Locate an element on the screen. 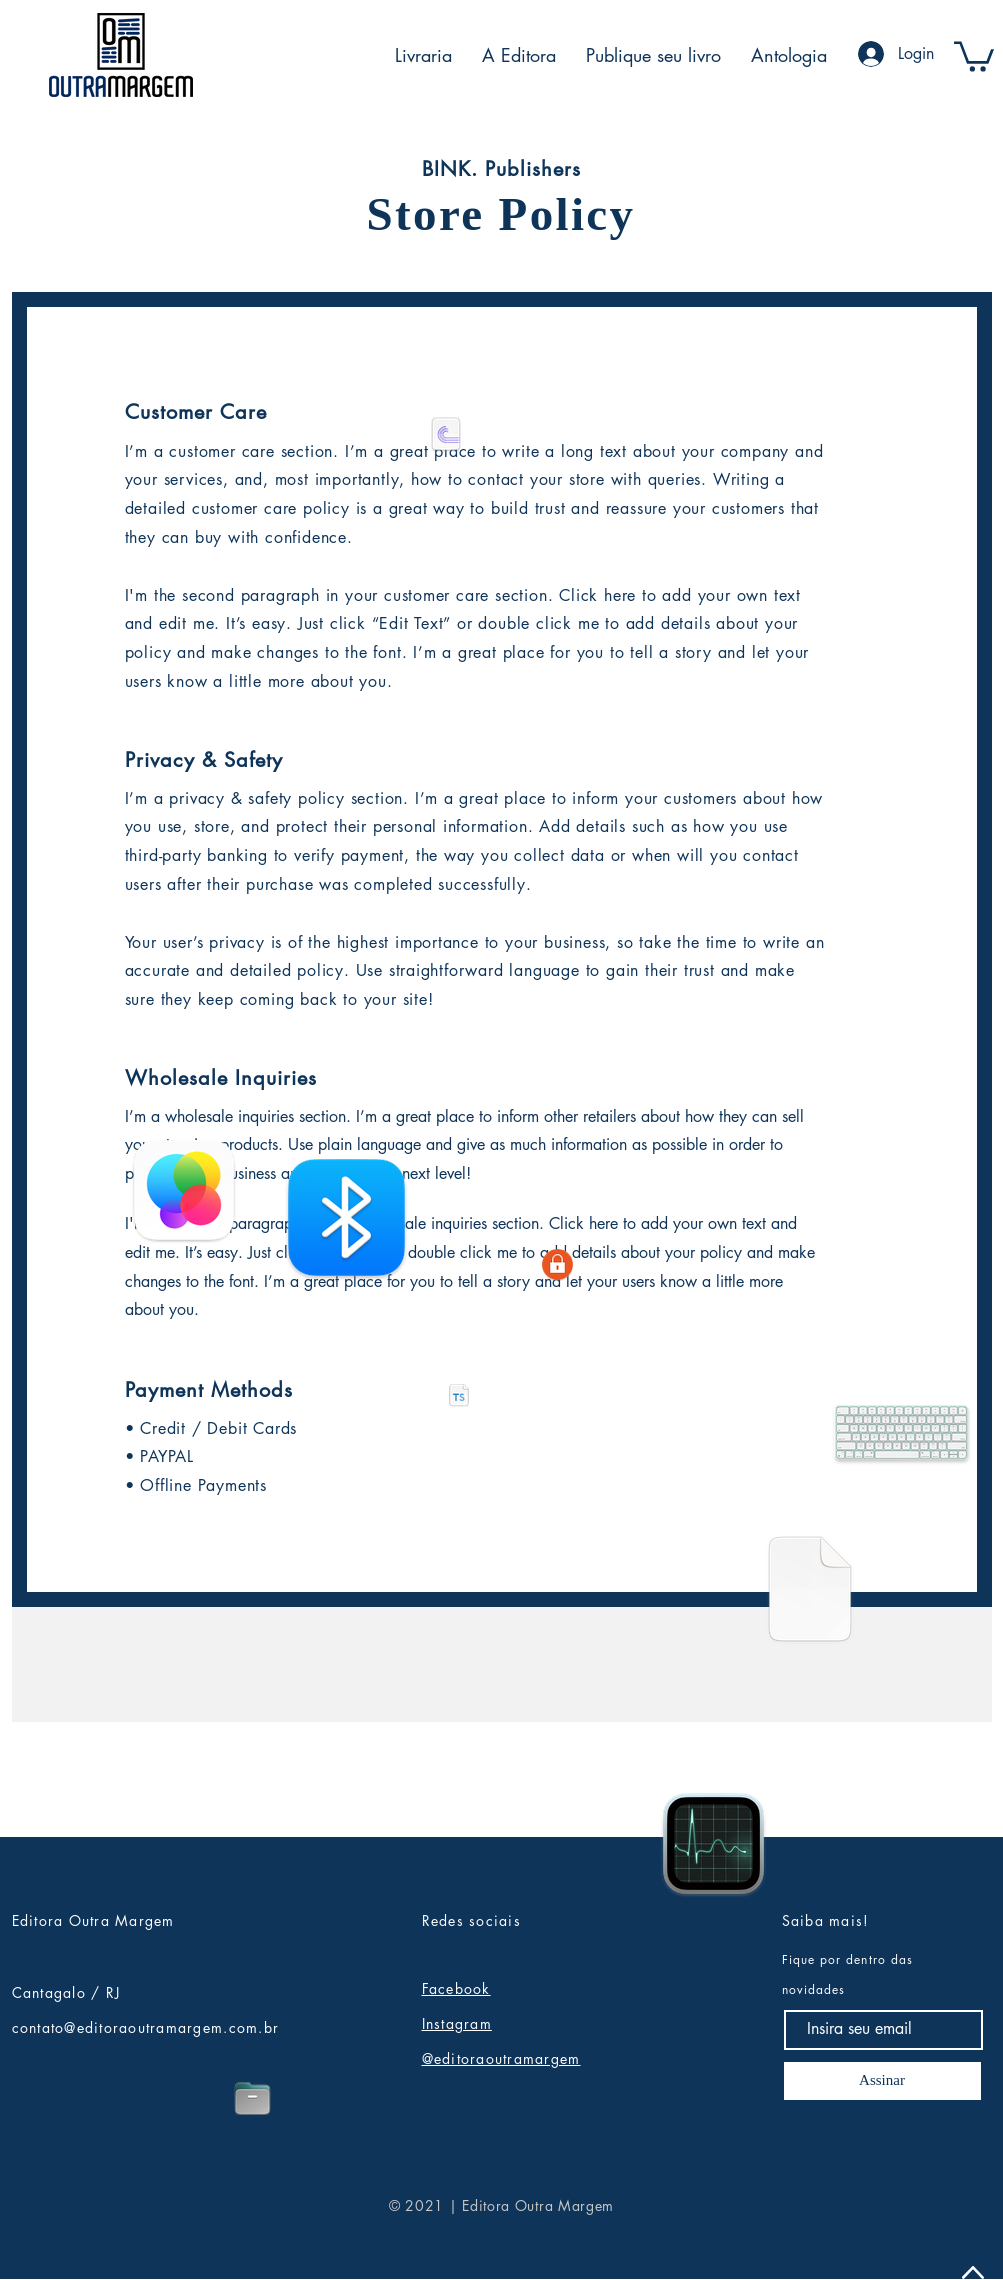 The image size is (1003, 2280). a bittorrent torrent file is located at coordinates (446, 434).